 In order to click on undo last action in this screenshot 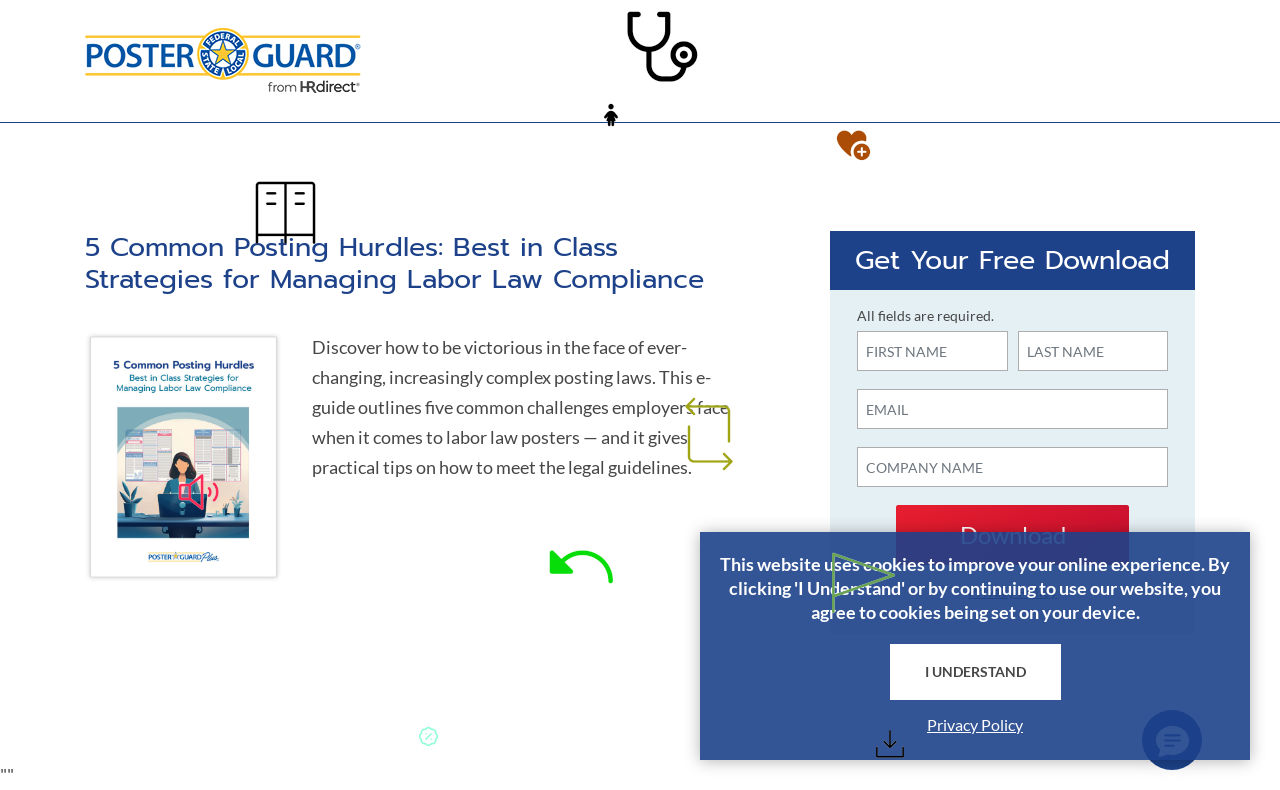, I will do `click(582, 564)`.